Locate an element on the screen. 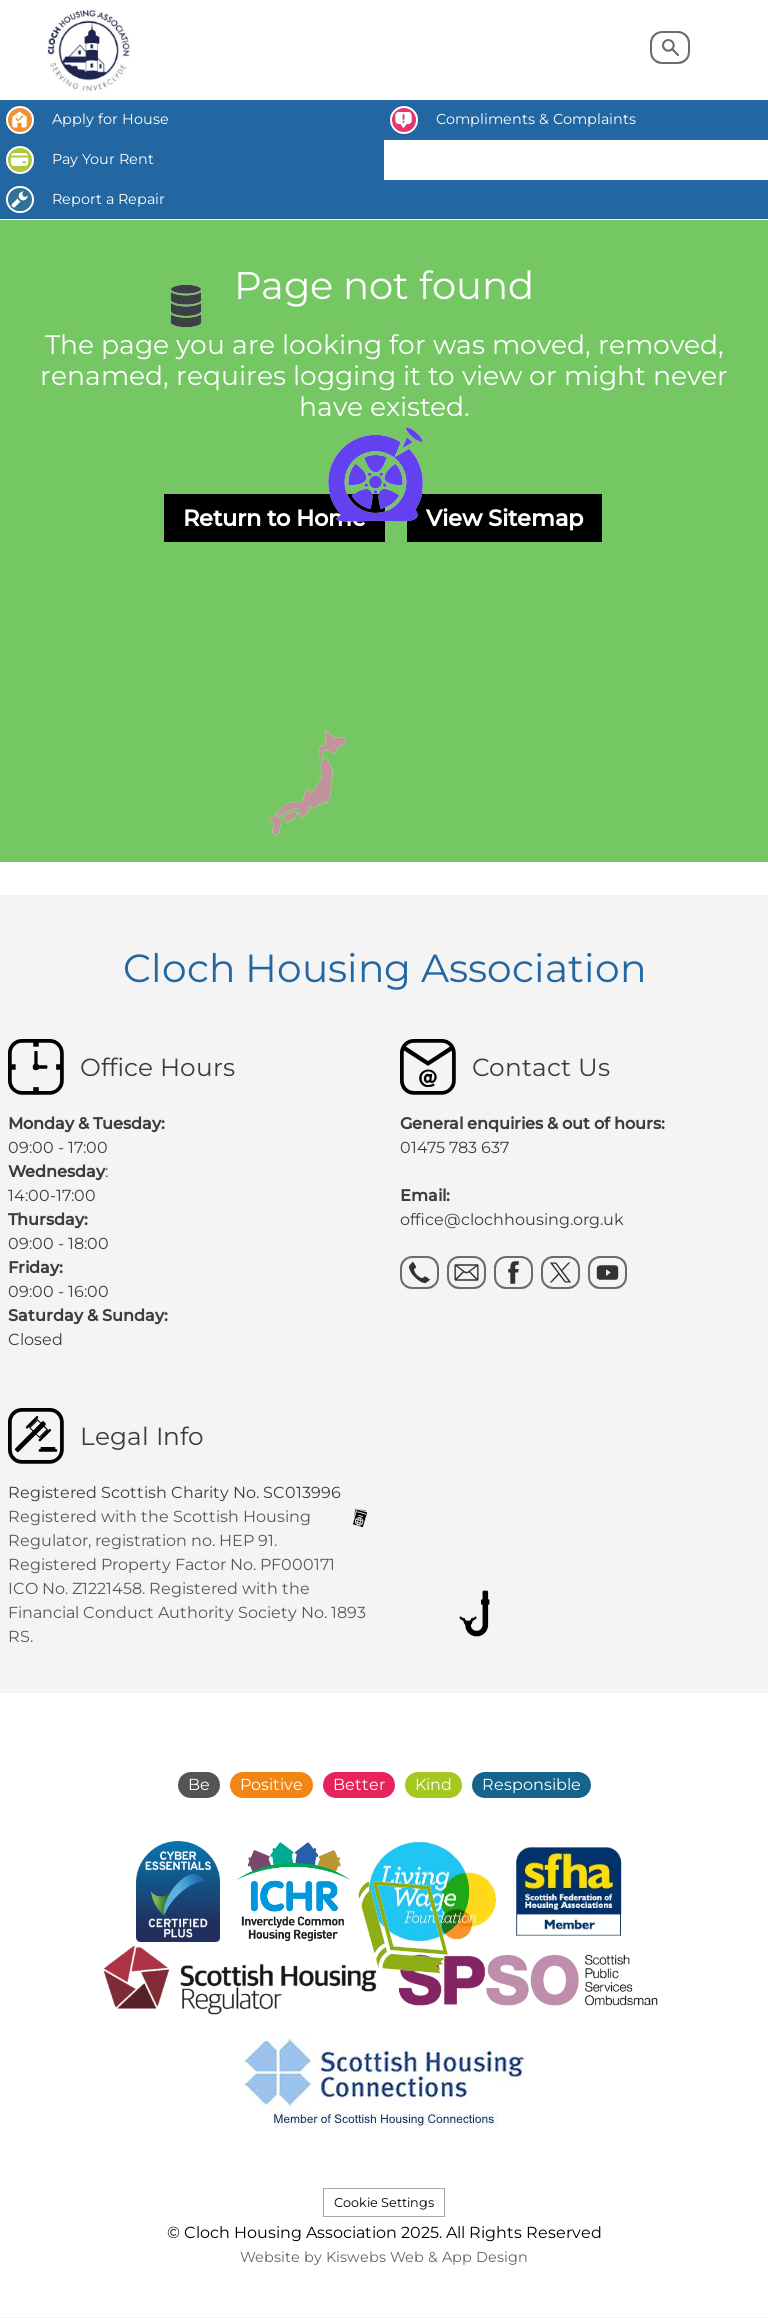  select japan as your region or country is located at coordinates (307, 782).